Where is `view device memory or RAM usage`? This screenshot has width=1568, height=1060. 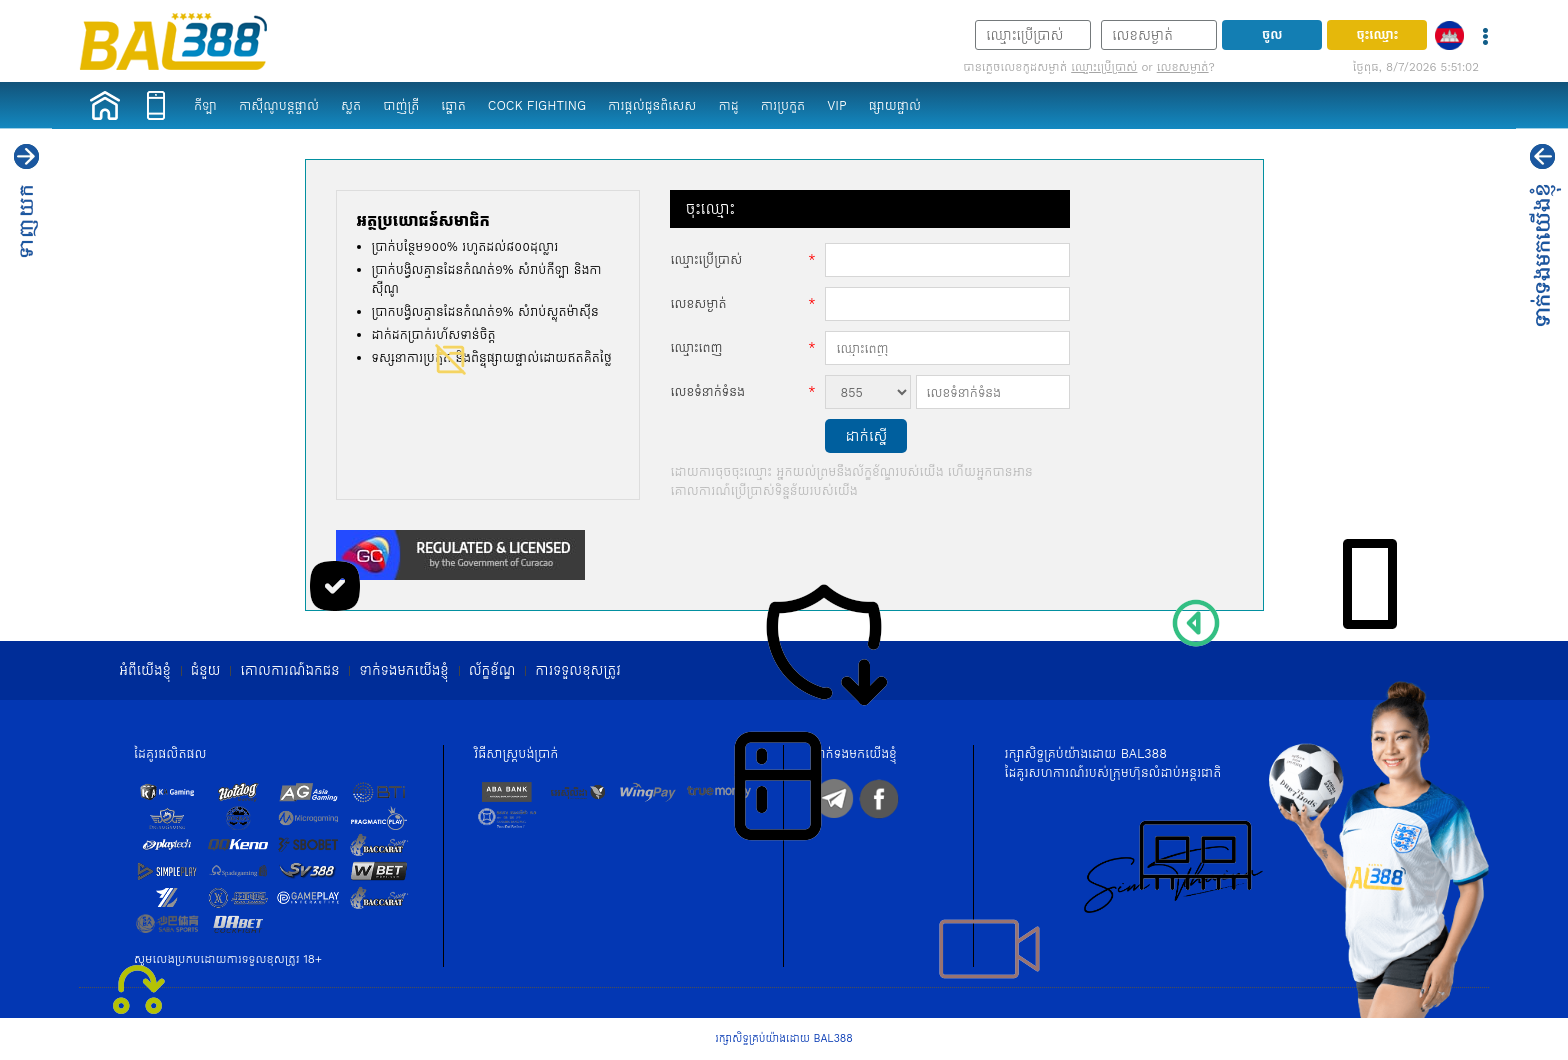 view device memory or RAM usage is located at coordinates (1195, 853).